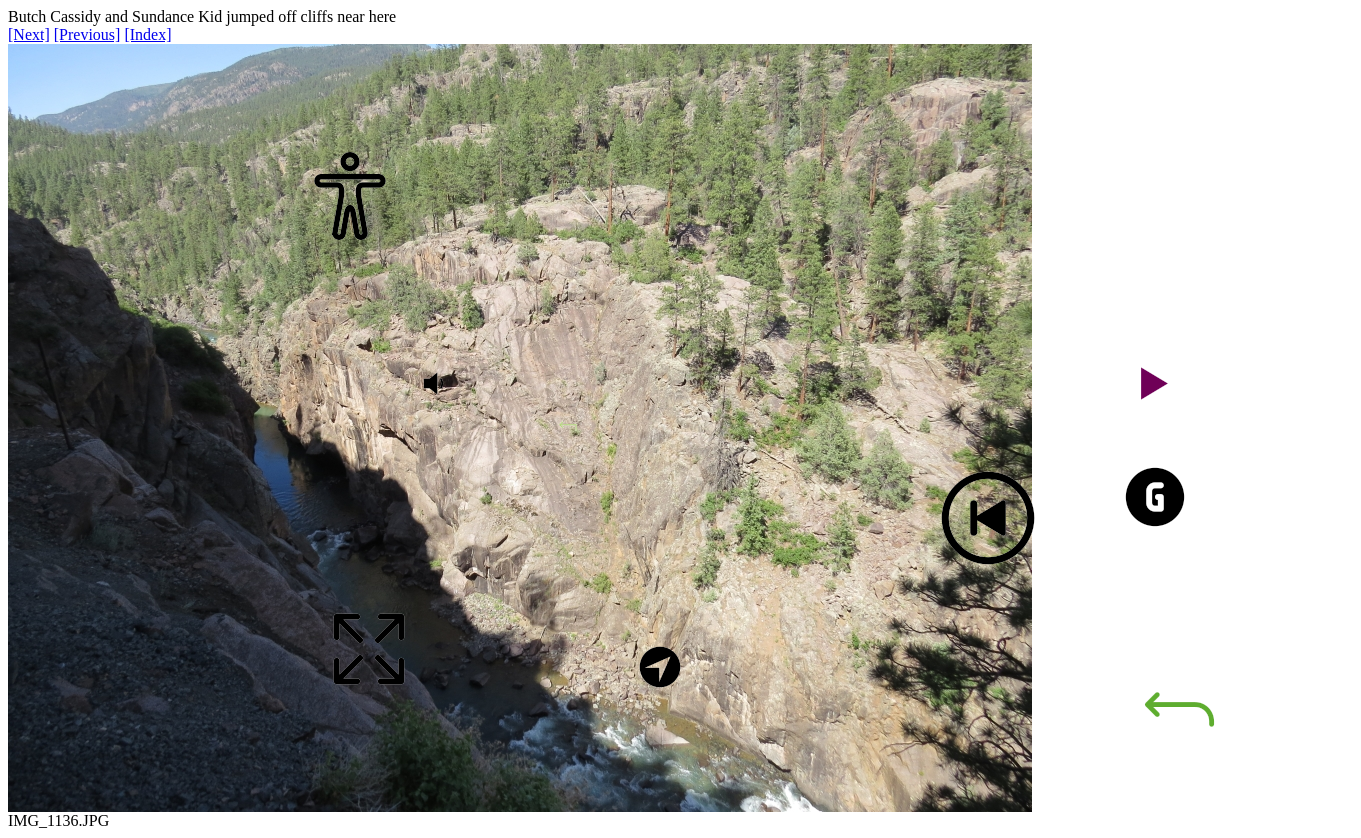  I want to click on skip to previous track, so click(988, 518).